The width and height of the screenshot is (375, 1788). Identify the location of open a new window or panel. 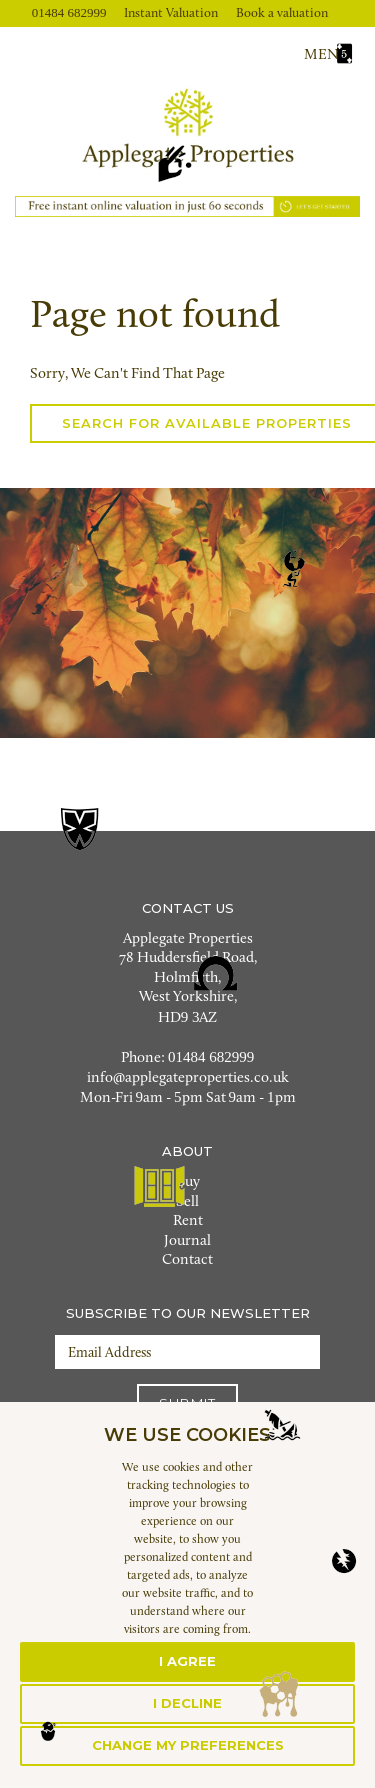
(159, 1186).